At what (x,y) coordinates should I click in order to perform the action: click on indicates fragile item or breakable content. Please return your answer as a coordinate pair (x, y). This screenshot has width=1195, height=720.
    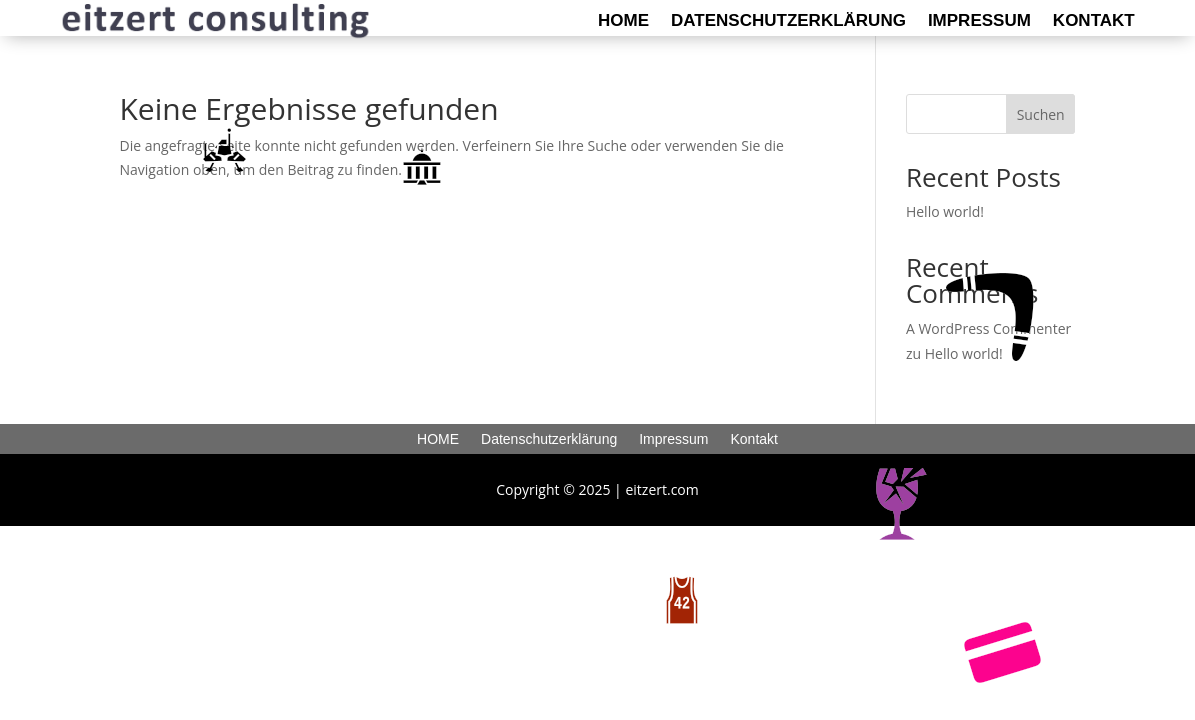
    Looking at the image, I should click on (896, 504).